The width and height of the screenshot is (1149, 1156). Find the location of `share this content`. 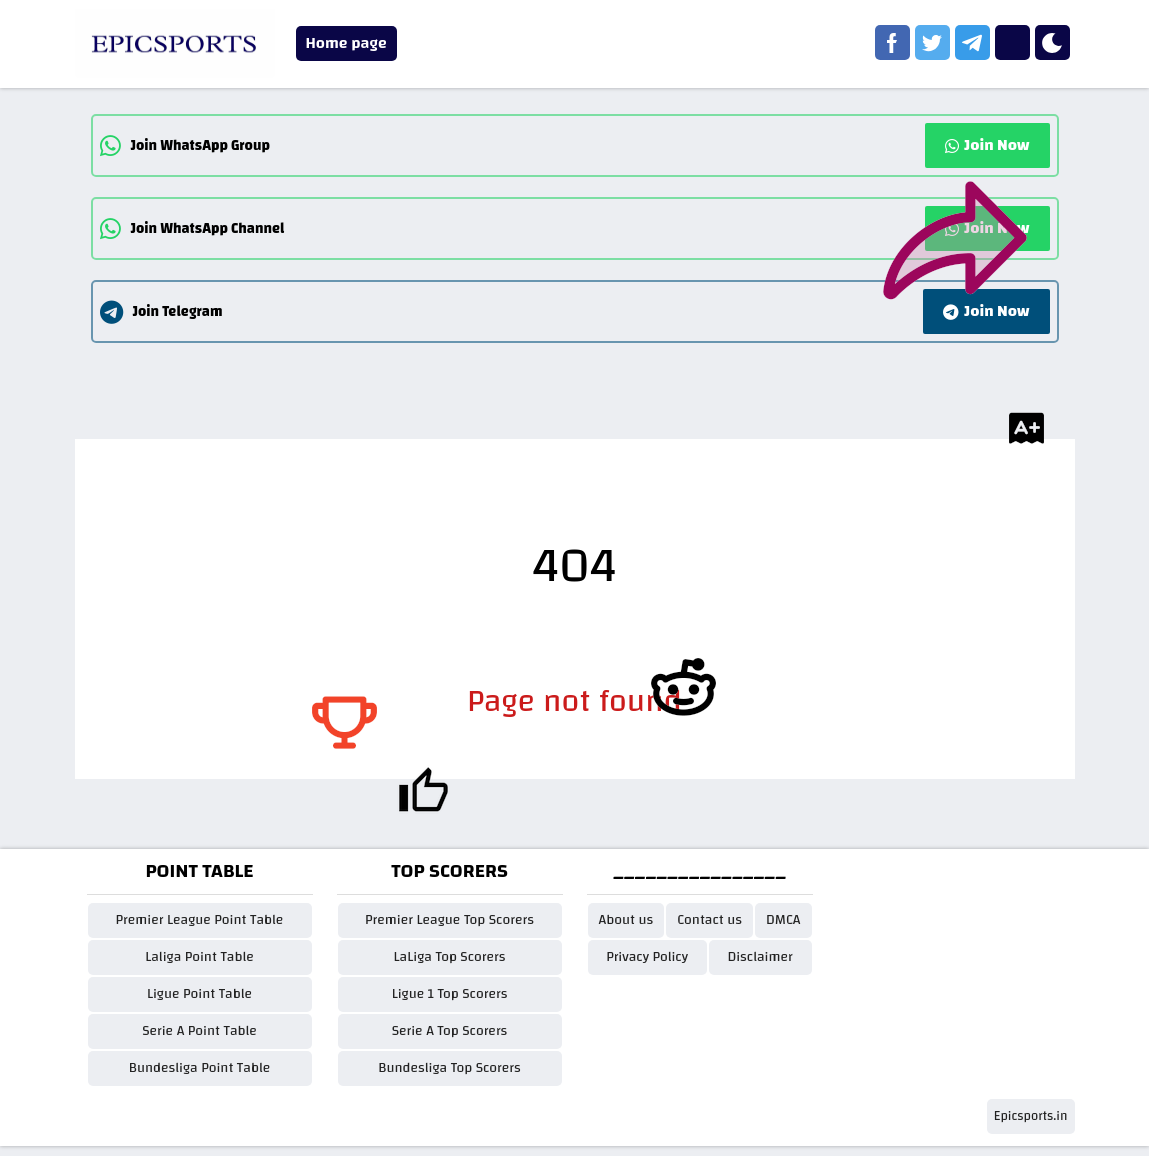

share this content is located at coordinates (955, 248).